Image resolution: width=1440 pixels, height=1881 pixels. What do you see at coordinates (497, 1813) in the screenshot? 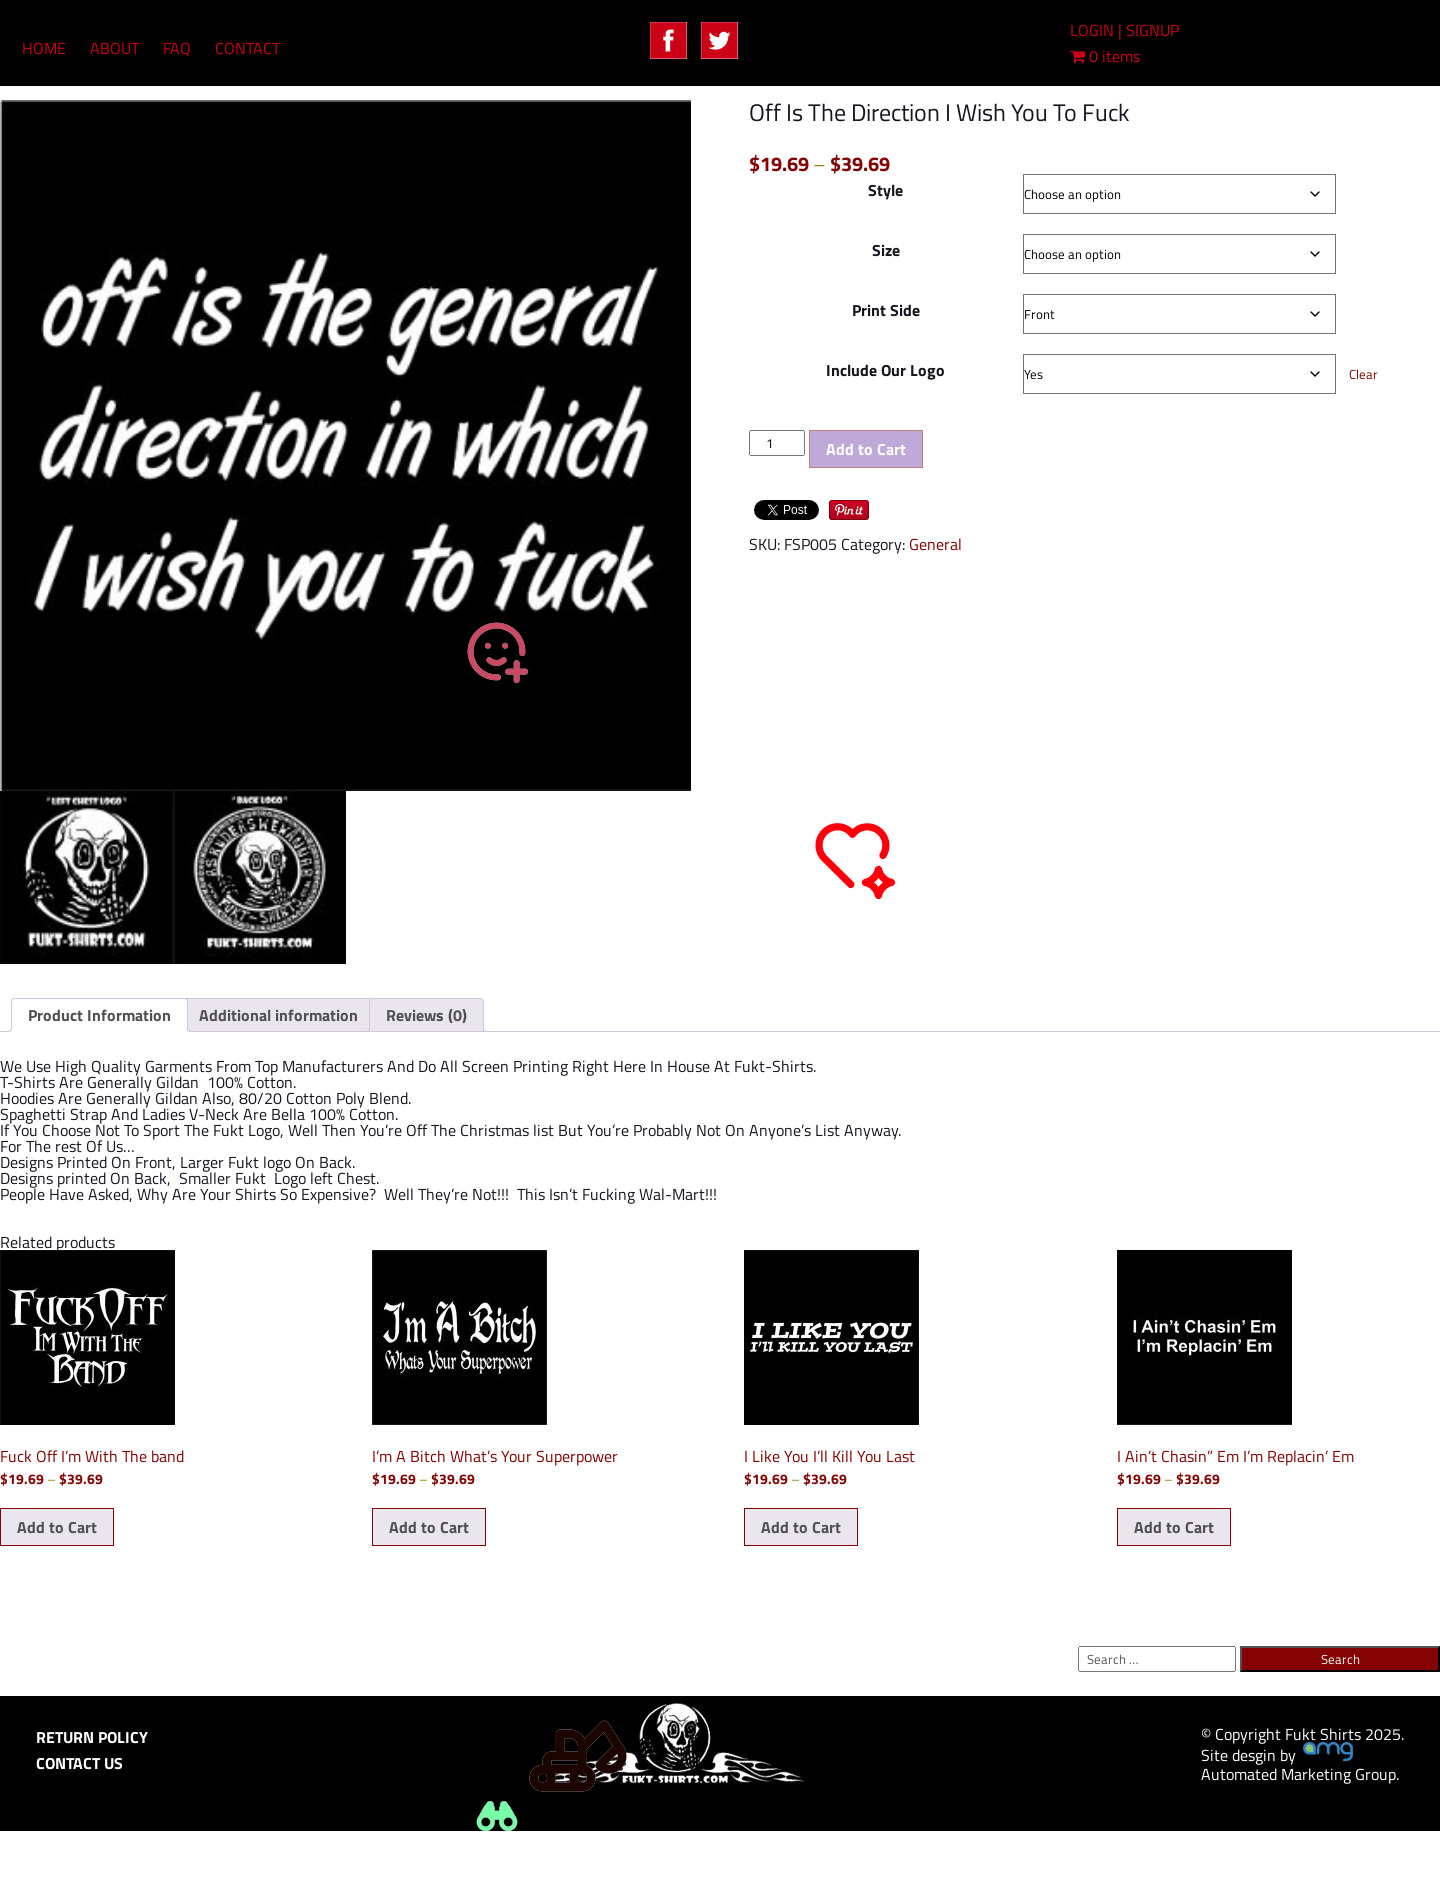
I see `search or explore content` at bounding box center [497, 1813].